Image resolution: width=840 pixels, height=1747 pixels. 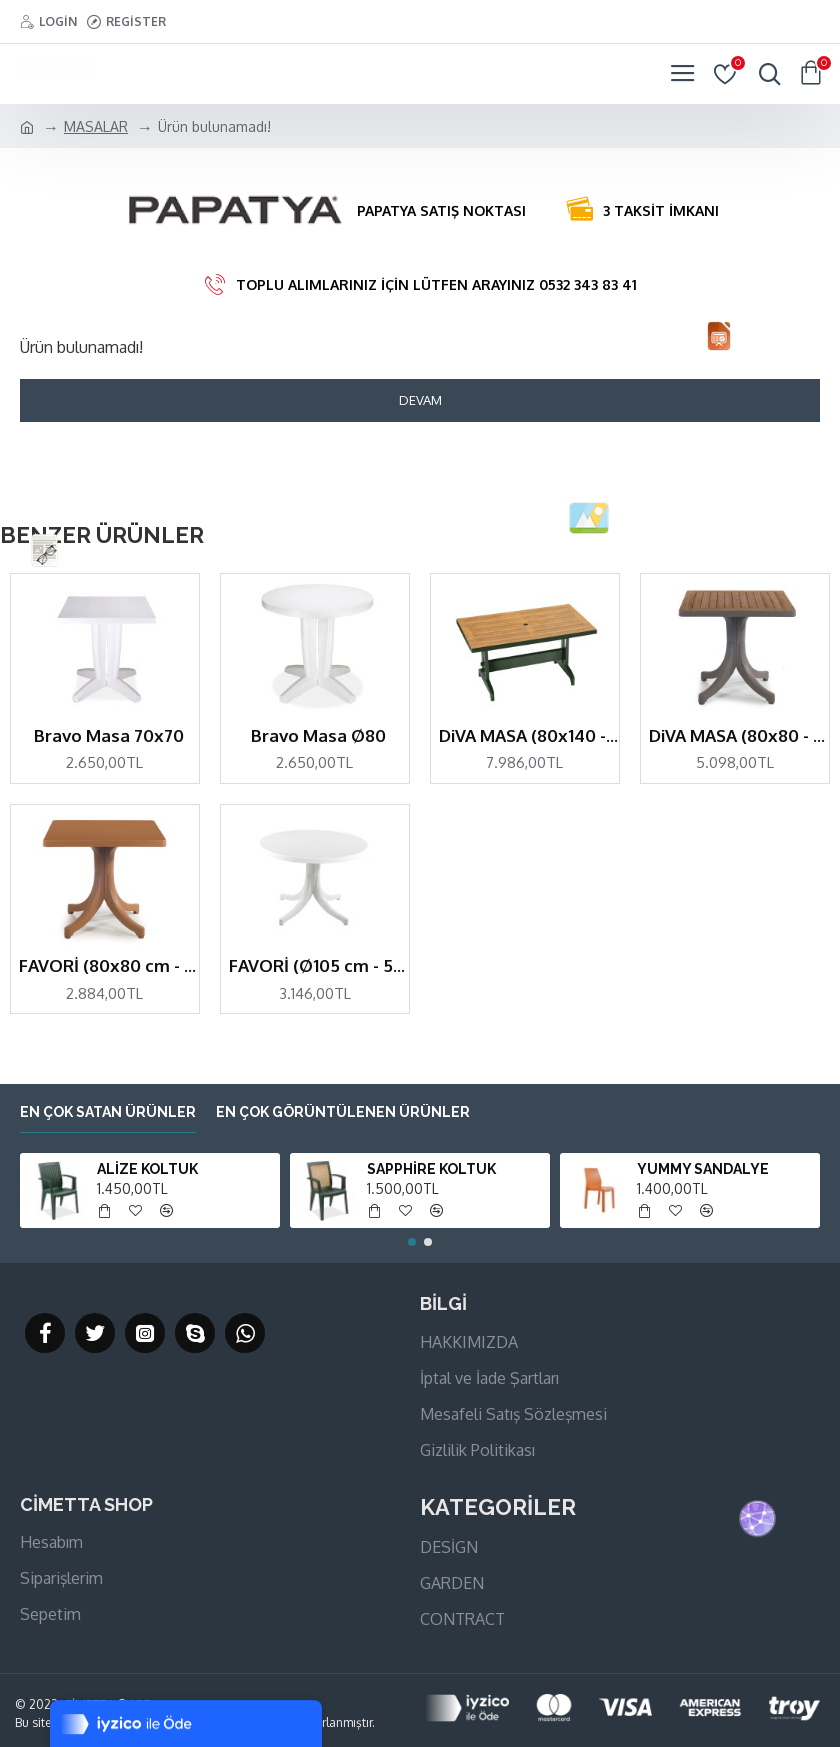 I want to click on open the documents app, so click(x=44, y=550).